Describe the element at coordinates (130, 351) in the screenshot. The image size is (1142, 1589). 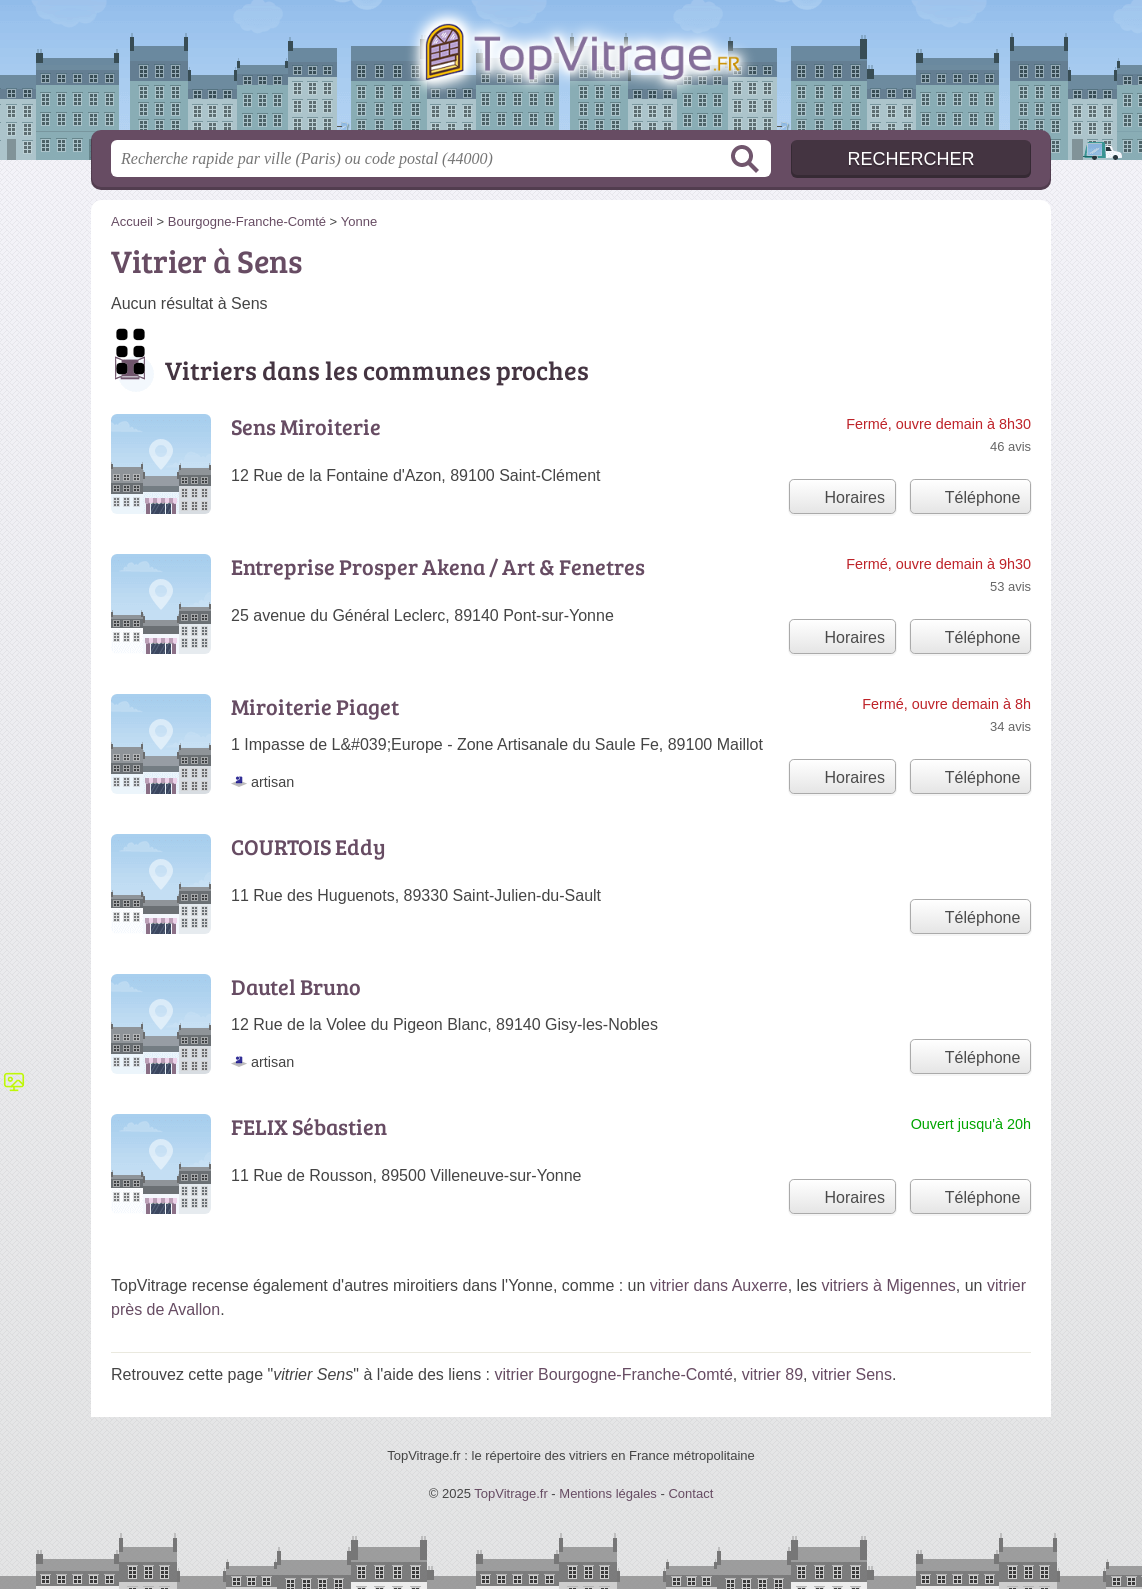
I see `toggle grid view layout` at that location.